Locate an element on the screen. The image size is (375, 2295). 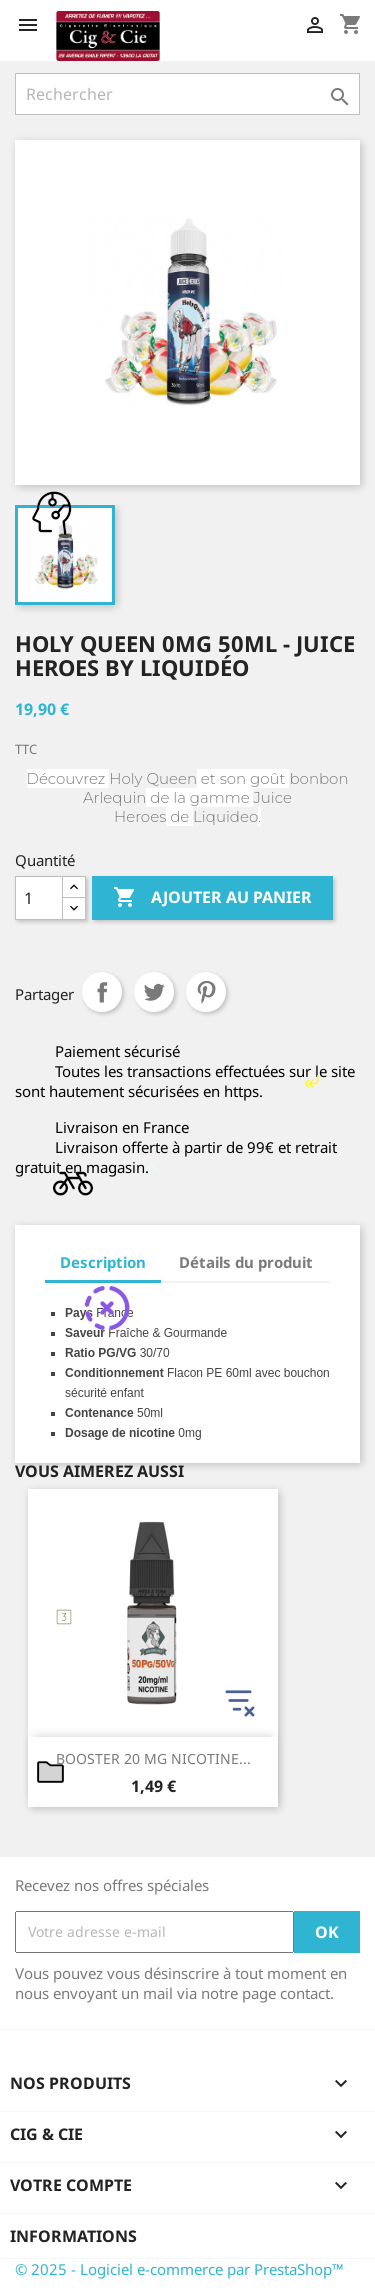
access AI or machine learning features is located at coordinates (52, 513).